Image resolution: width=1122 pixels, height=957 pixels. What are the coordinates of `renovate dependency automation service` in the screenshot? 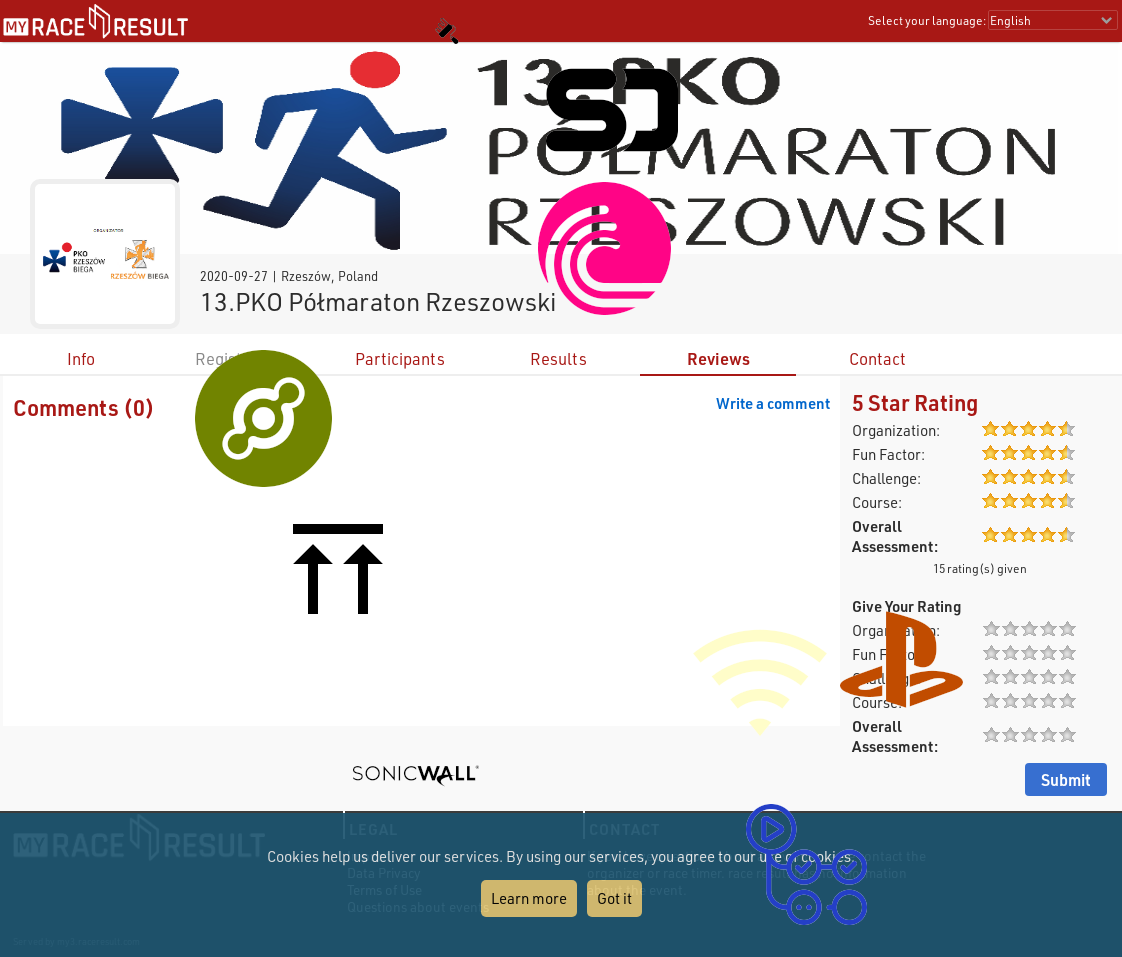 It's located at (447, 31).